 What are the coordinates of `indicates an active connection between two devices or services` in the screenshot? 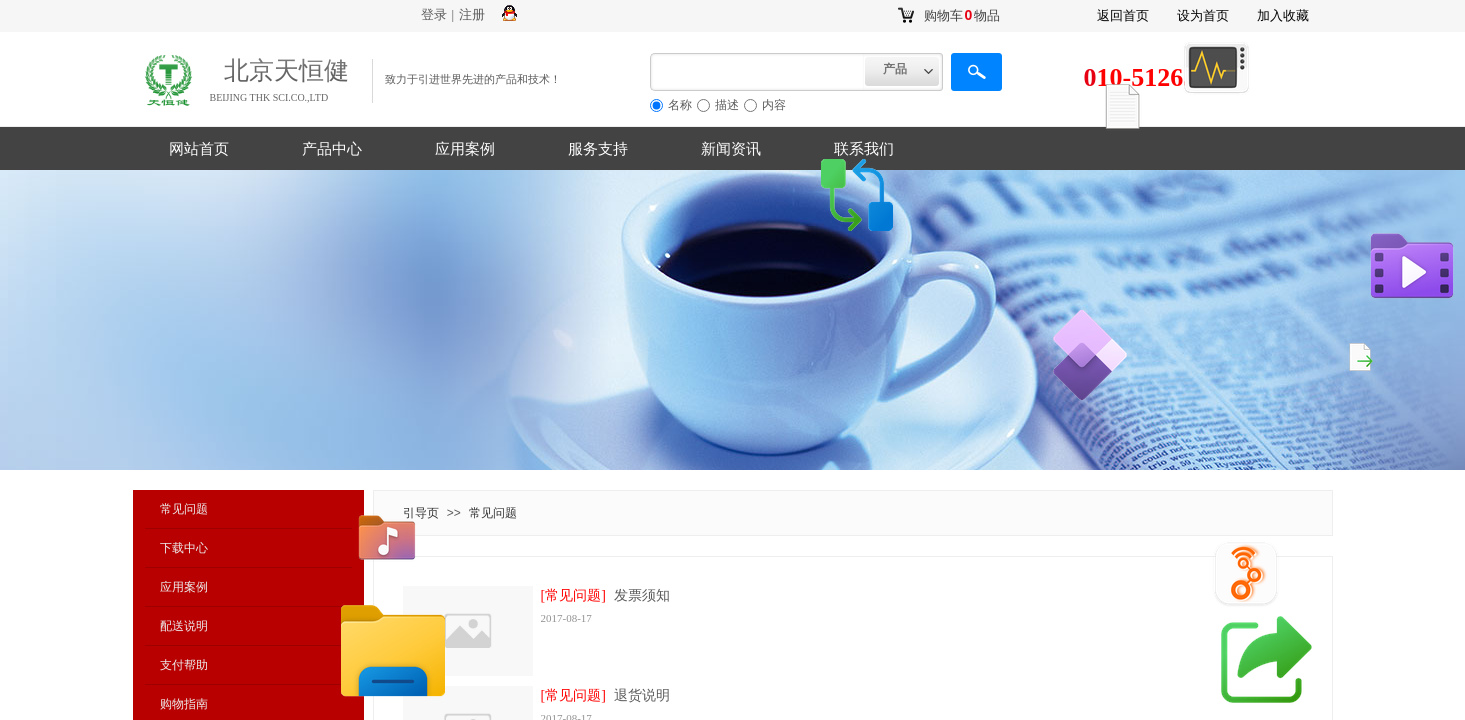 It's located at (857, 195).